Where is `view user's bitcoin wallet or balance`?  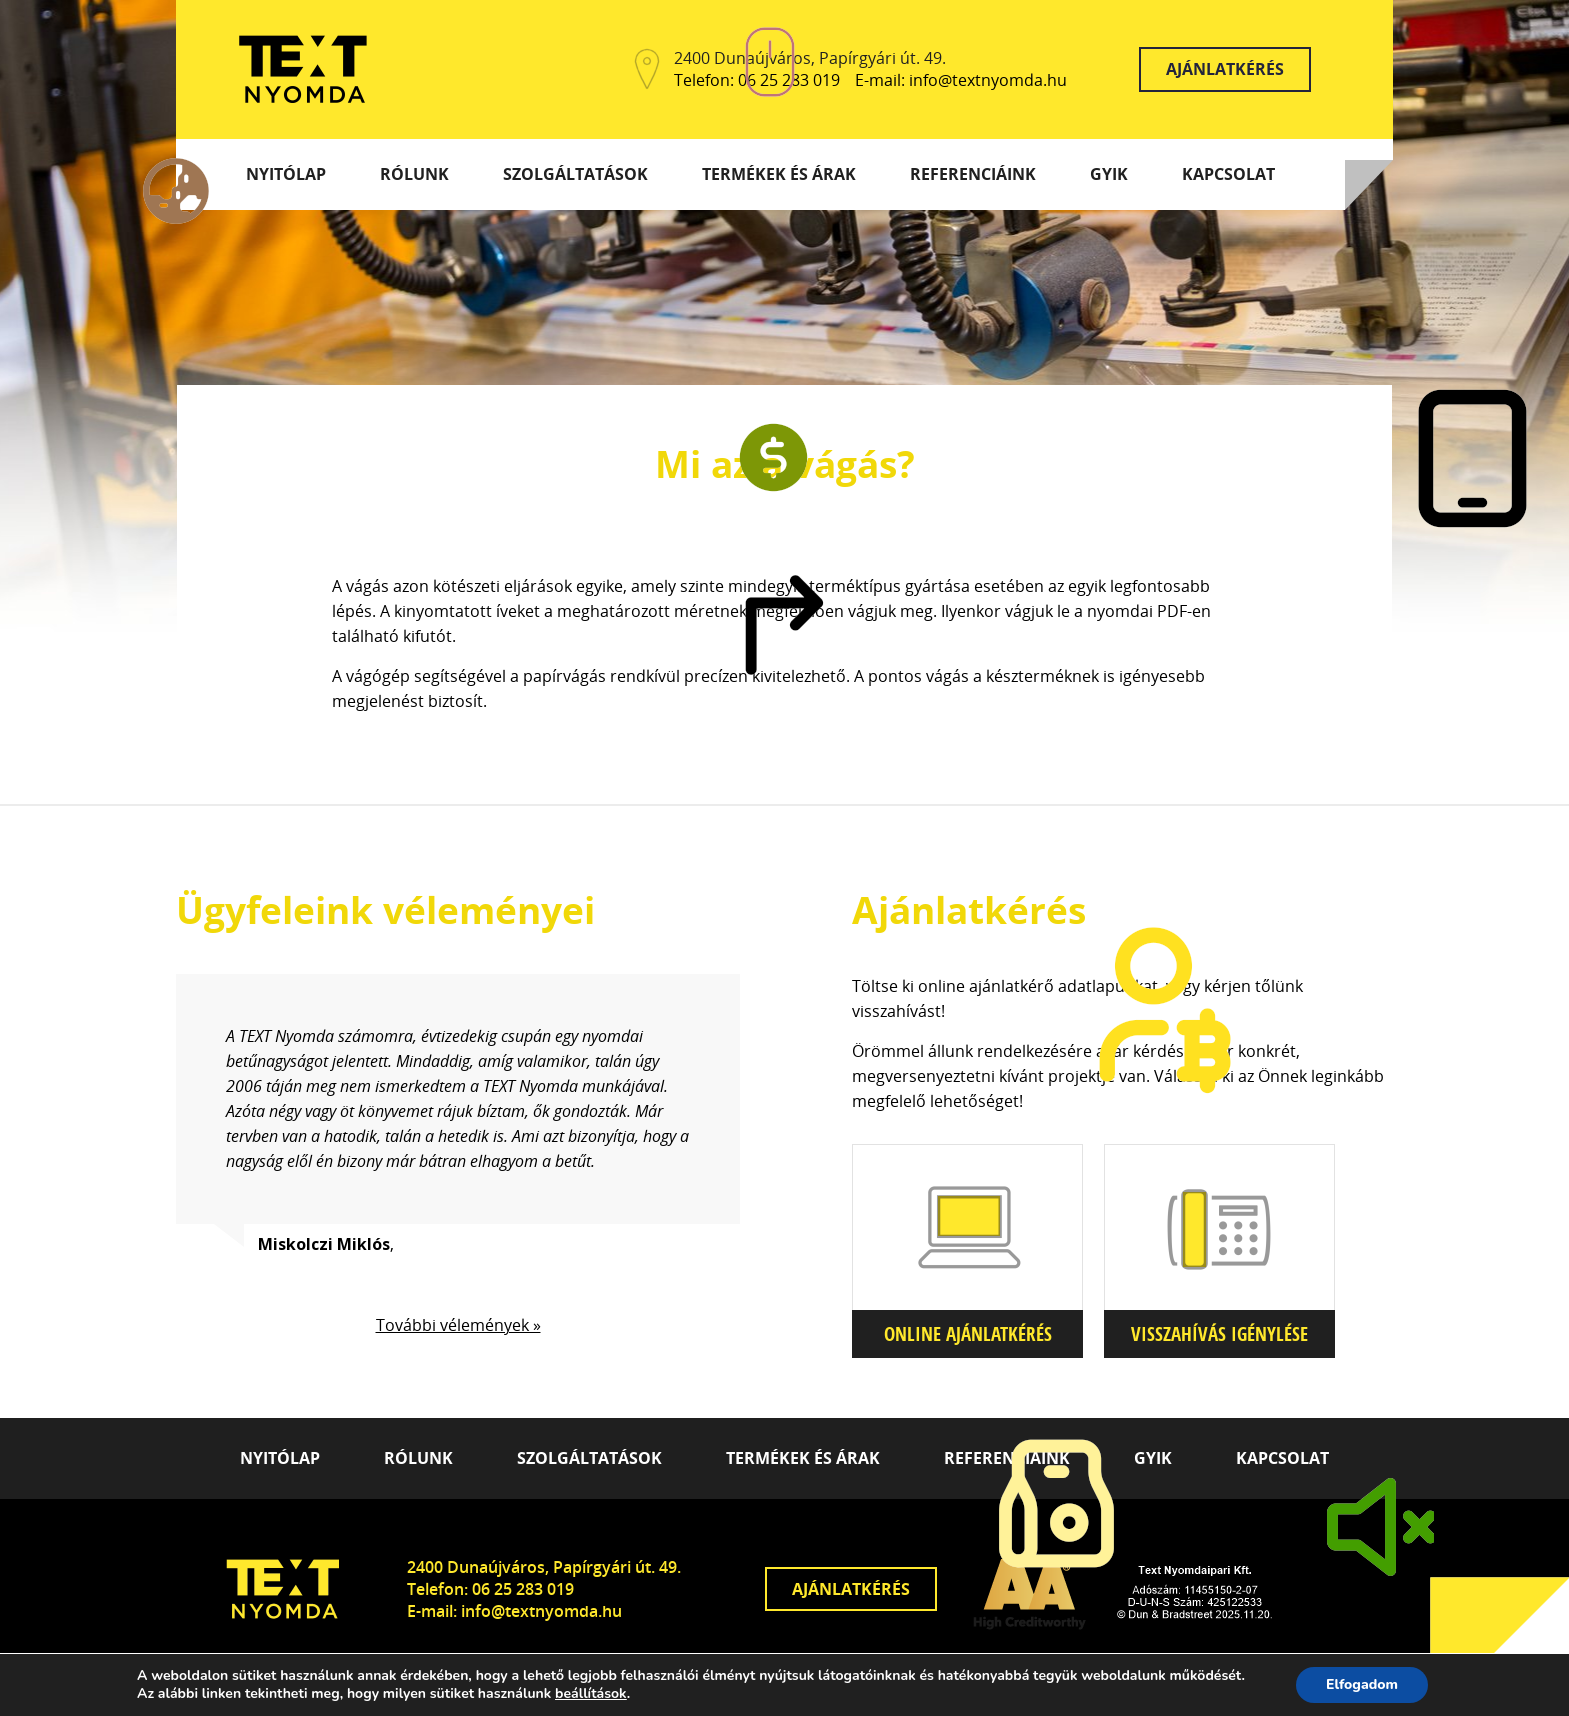
view user's bitcoin wallet or balance is located at coordinates (1153, 1004).